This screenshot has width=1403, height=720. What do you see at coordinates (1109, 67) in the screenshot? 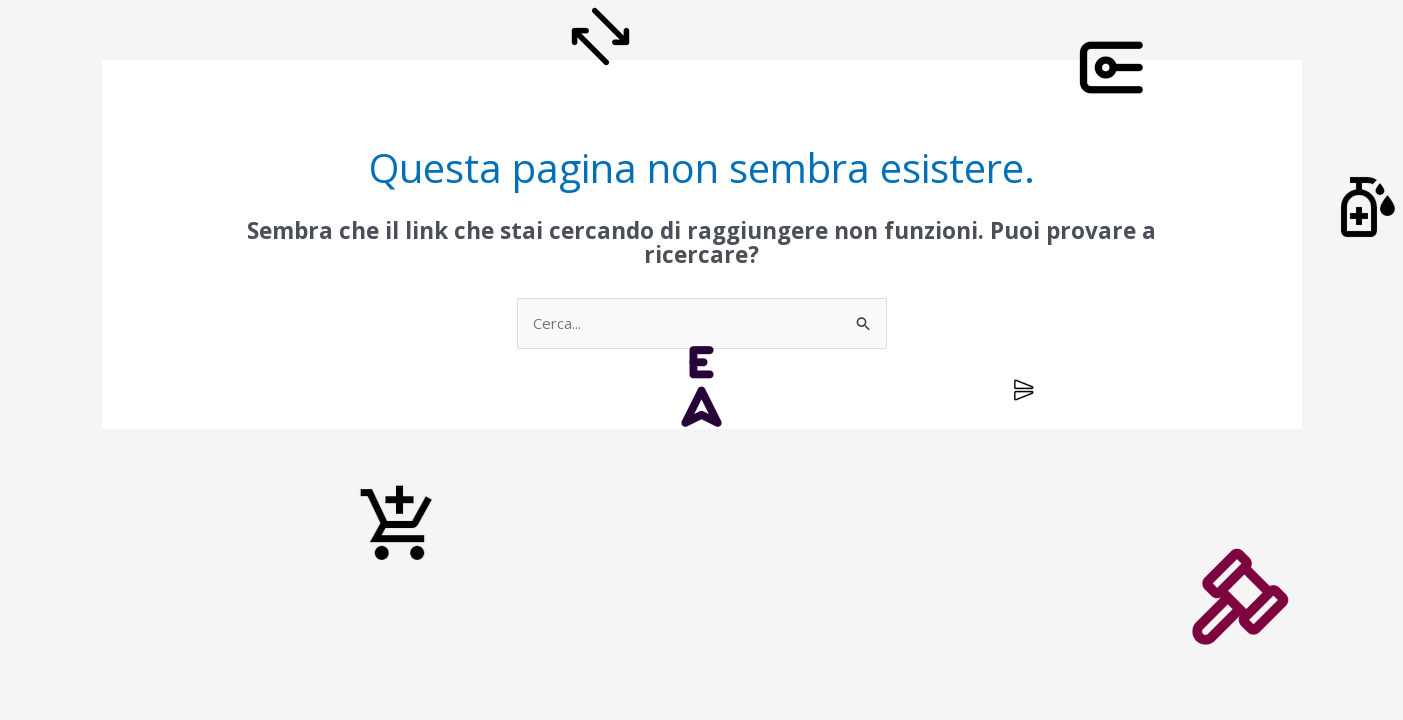
I see `access your wallet or payment methods` at bounding box center [1109, 67].